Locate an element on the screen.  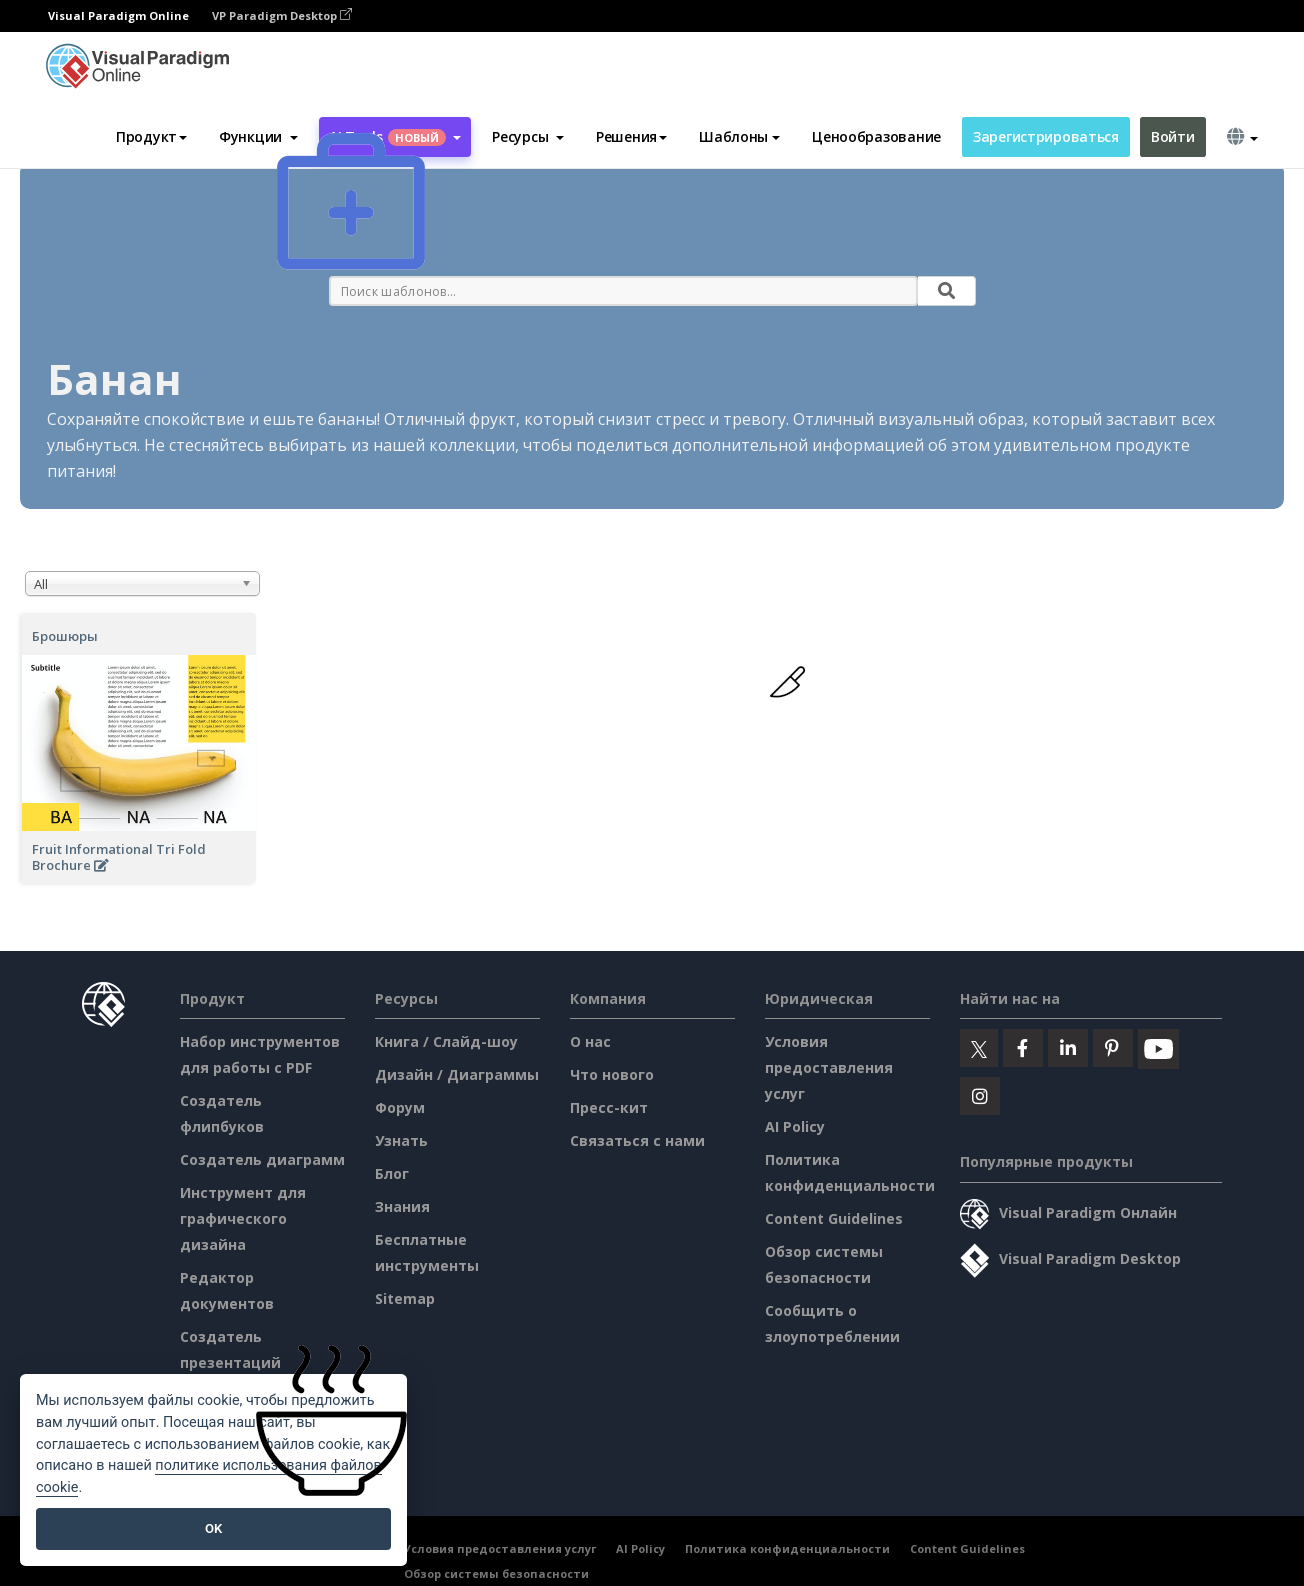
access cutting or slicing tools is located at coordinates (787, 682).